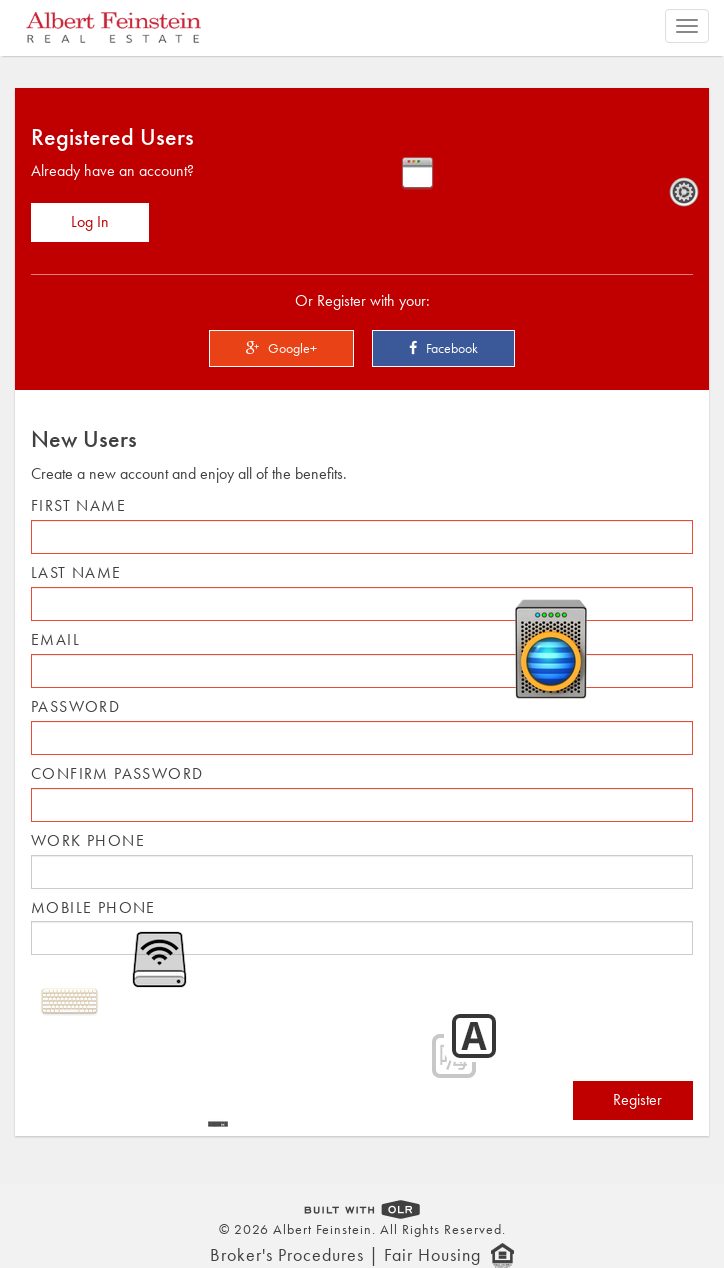 The height and width of the screenshot is (1268, 724). Describe the element at coordinates (69, 1001) in the screenshot. I see `bluetooth keyboard connected` at that location.